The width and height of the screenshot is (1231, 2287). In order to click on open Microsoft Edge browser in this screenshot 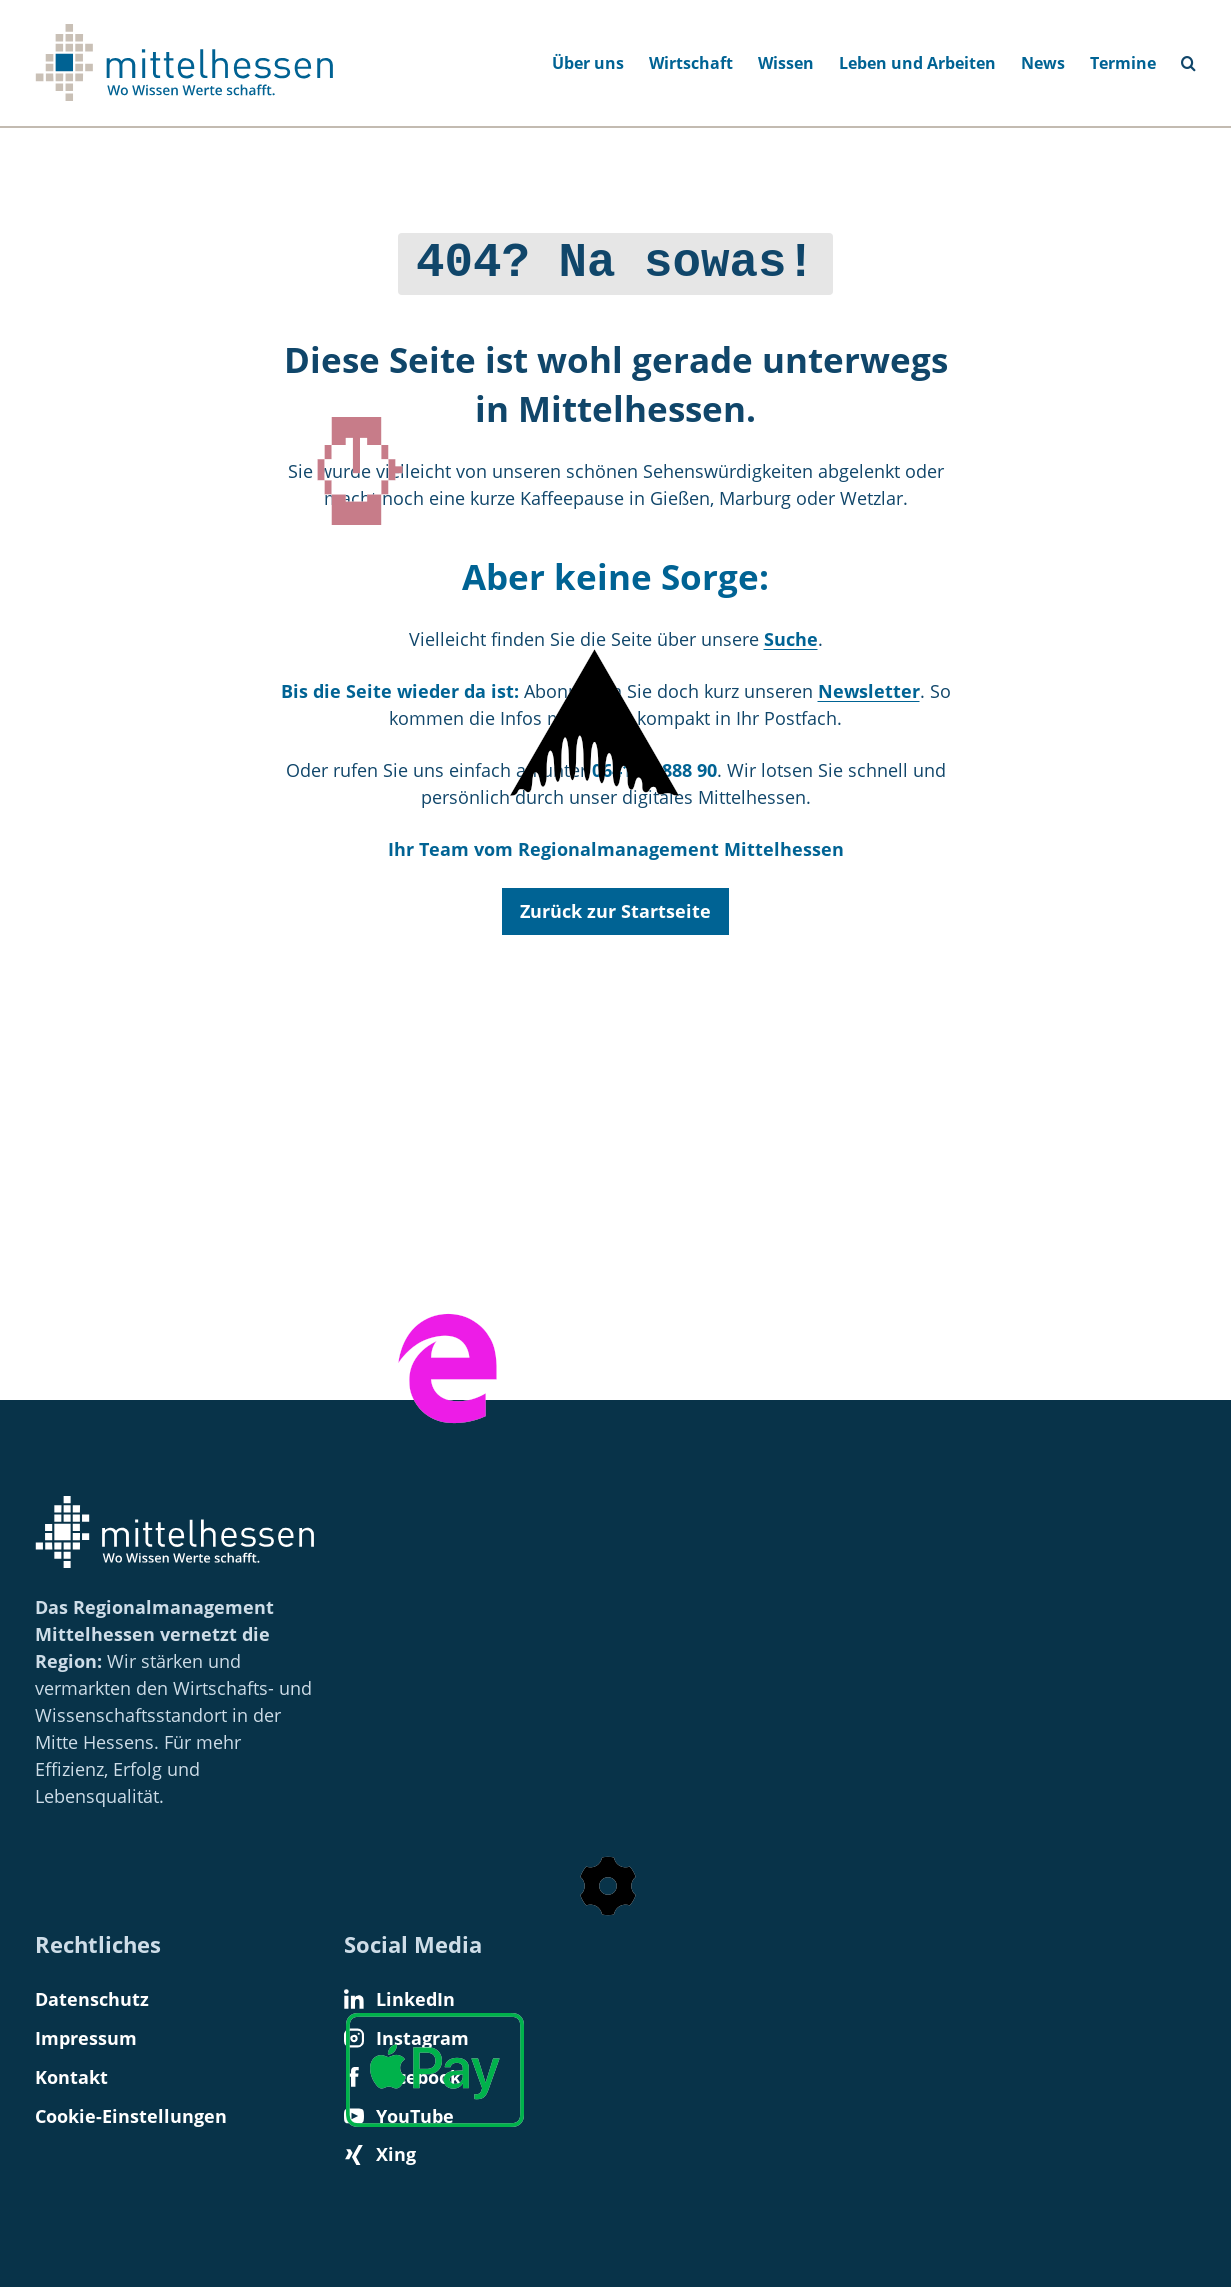, I will do `click(447, 1368)`.